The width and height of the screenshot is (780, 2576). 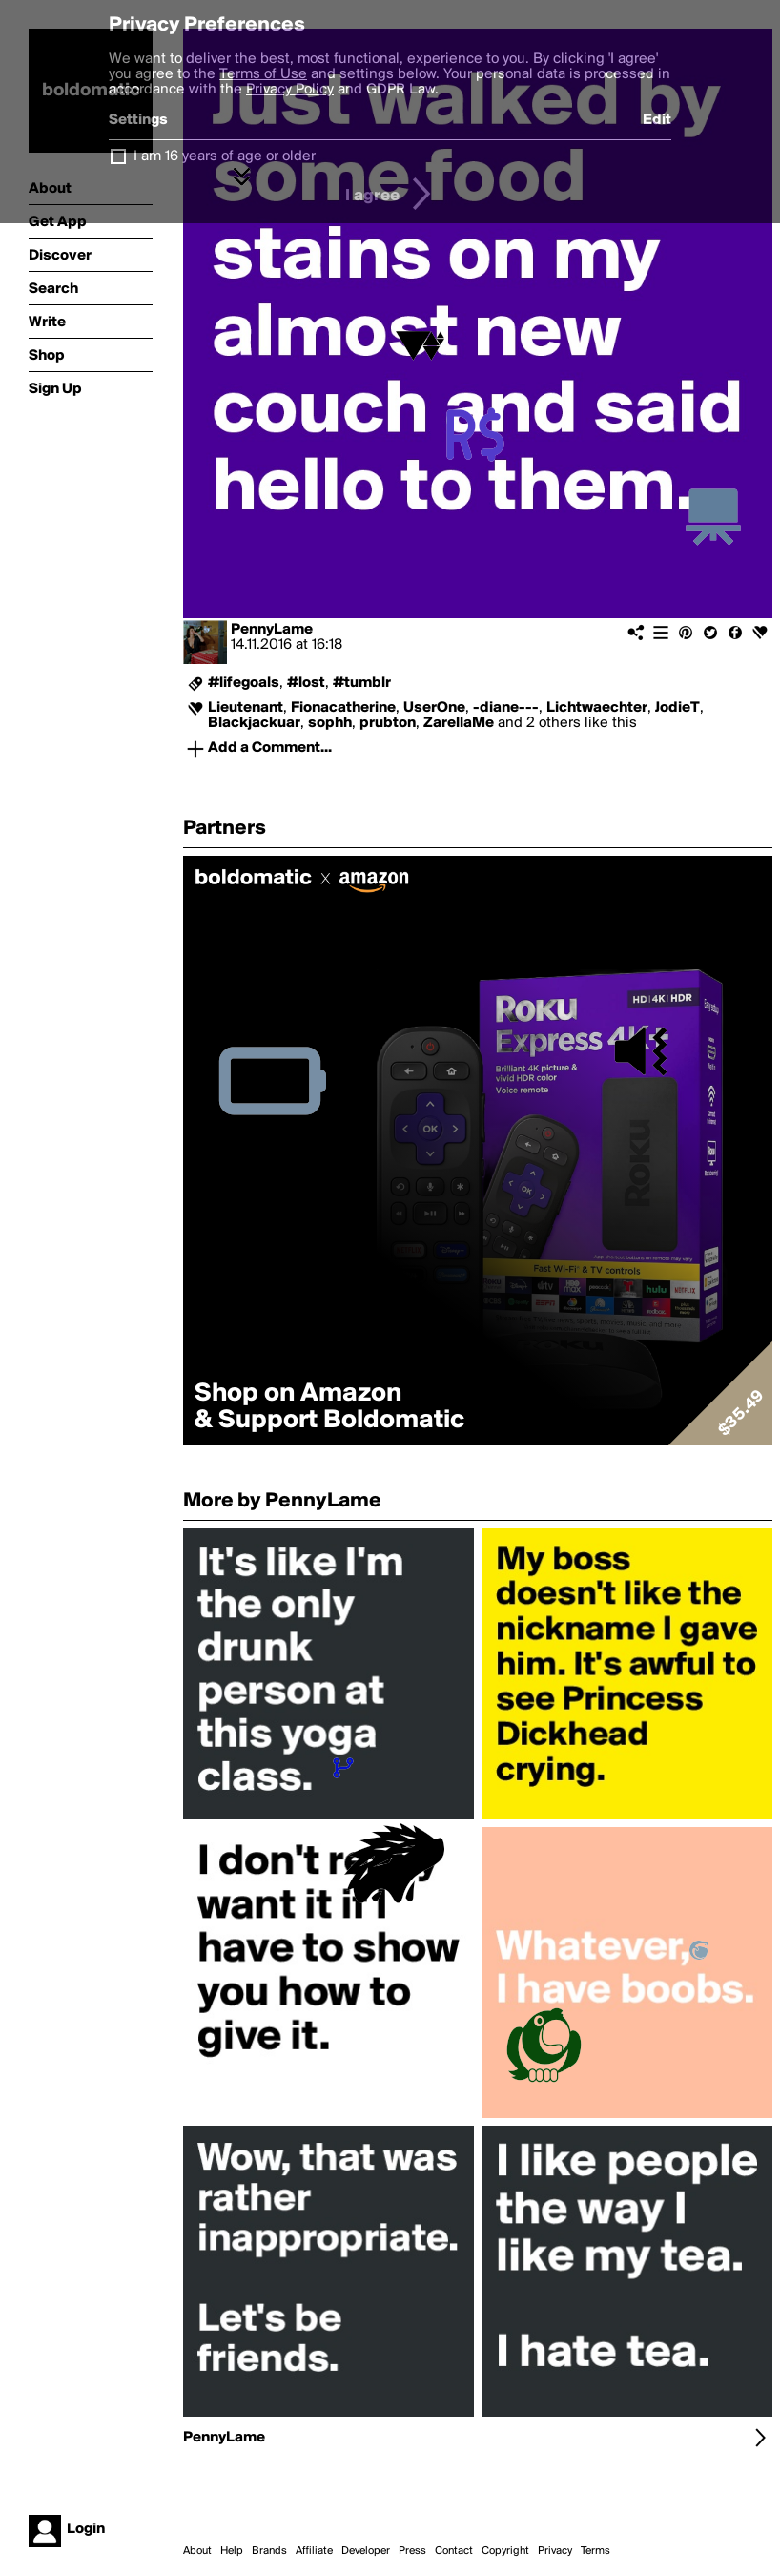 What do you see at coordinates (475, 434) in the screenshot?
I see `indicates brazilian real (BRL) currency` at bounding box center [475, 434].